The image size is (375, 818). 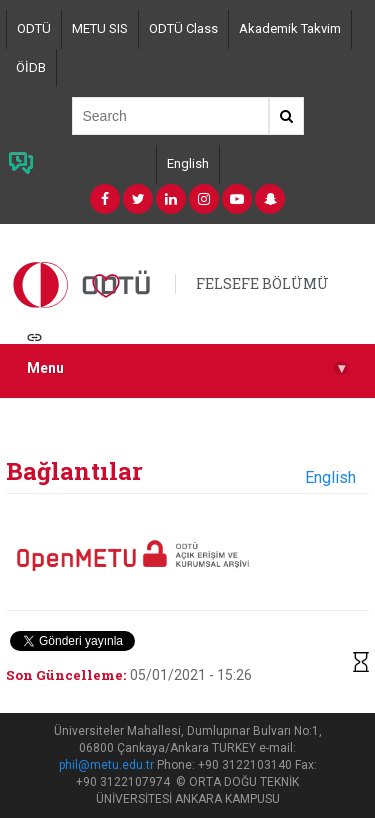 What do you see at coordinates (106, 286) in the screenshot?
I see `like or favorite this item` at bounding box center [106, 286].